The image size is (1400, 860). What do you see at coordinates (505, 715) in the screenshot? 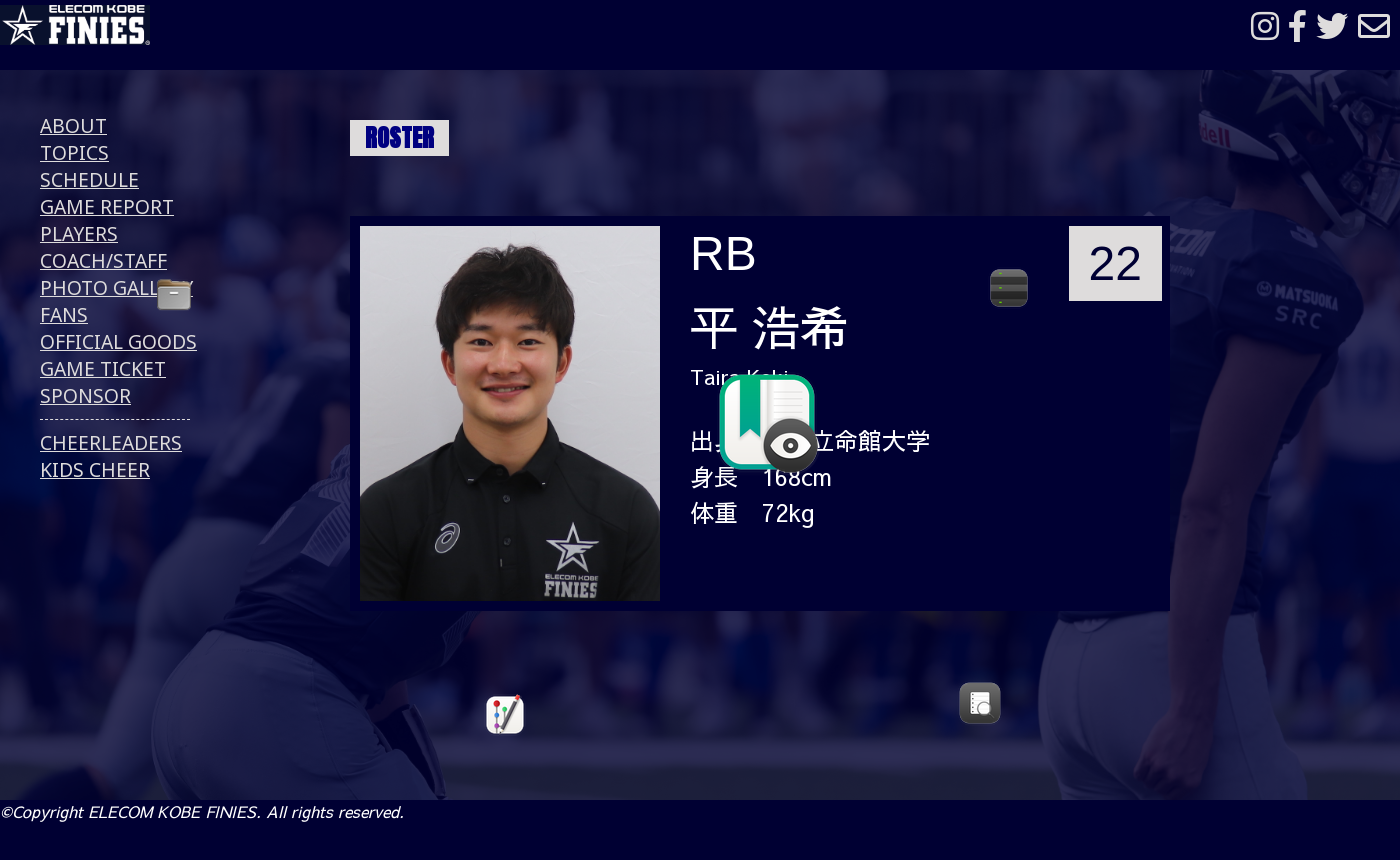
I see `open commit, a git commit message editor` at bounding box center [505, 715].